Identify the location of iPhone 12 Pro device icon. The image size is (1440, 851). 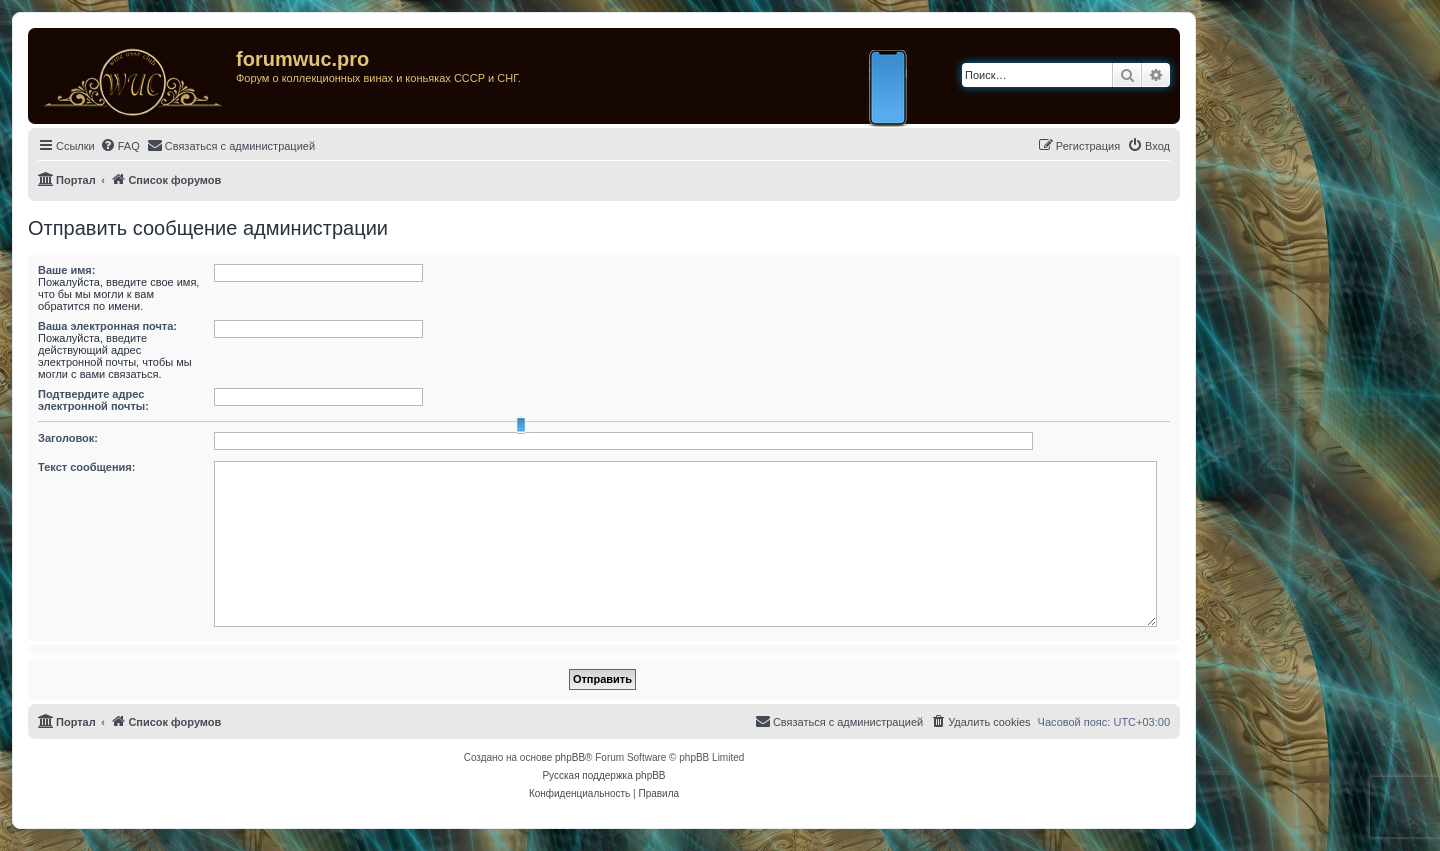
(888, 89).